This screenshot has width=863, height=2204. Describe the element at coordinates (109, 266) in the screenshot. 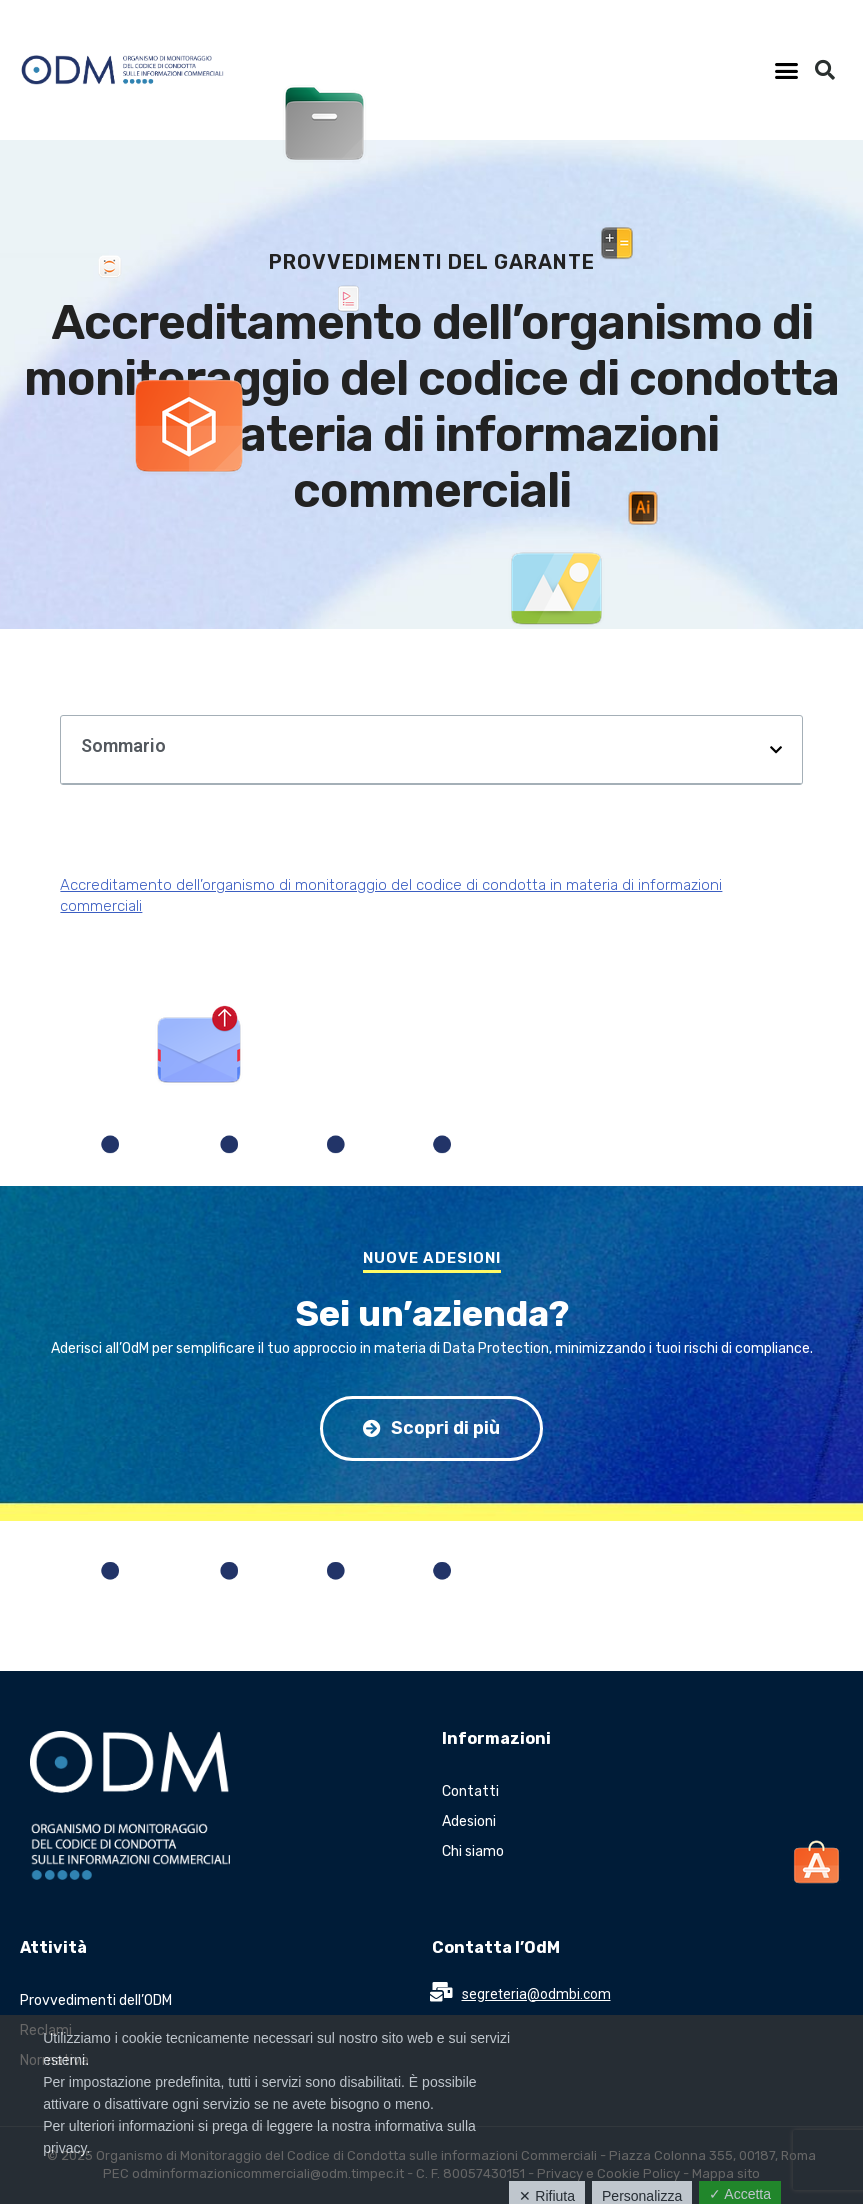

I see `launch jupyter notebook application` at that location.